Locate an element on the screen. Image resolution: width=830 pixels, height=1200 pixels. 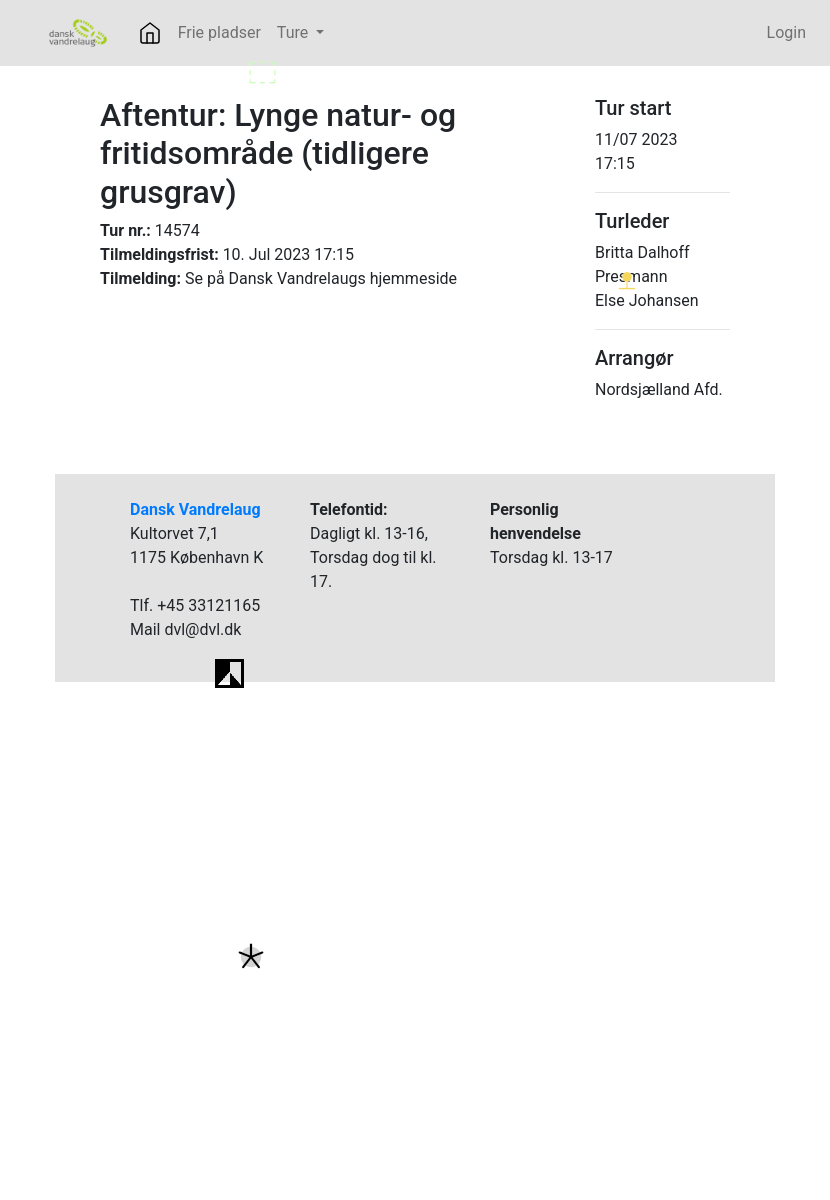
indicates a required field in a form is located at coordinates (251, 957).